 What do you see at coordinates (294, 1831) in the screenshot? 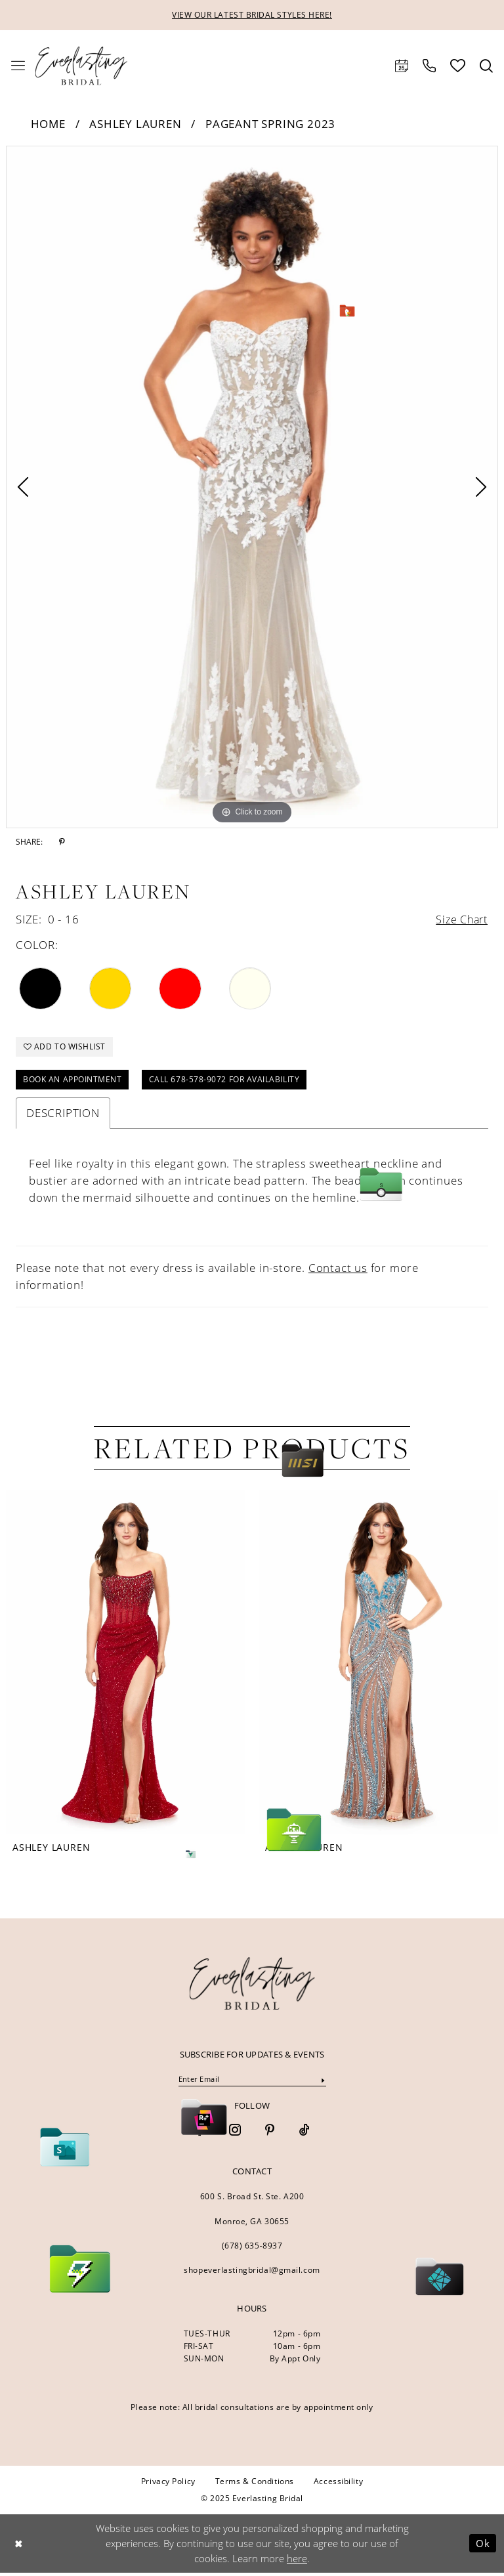
I see `open gamejolt games folder` at bounding box center [294, 1831].